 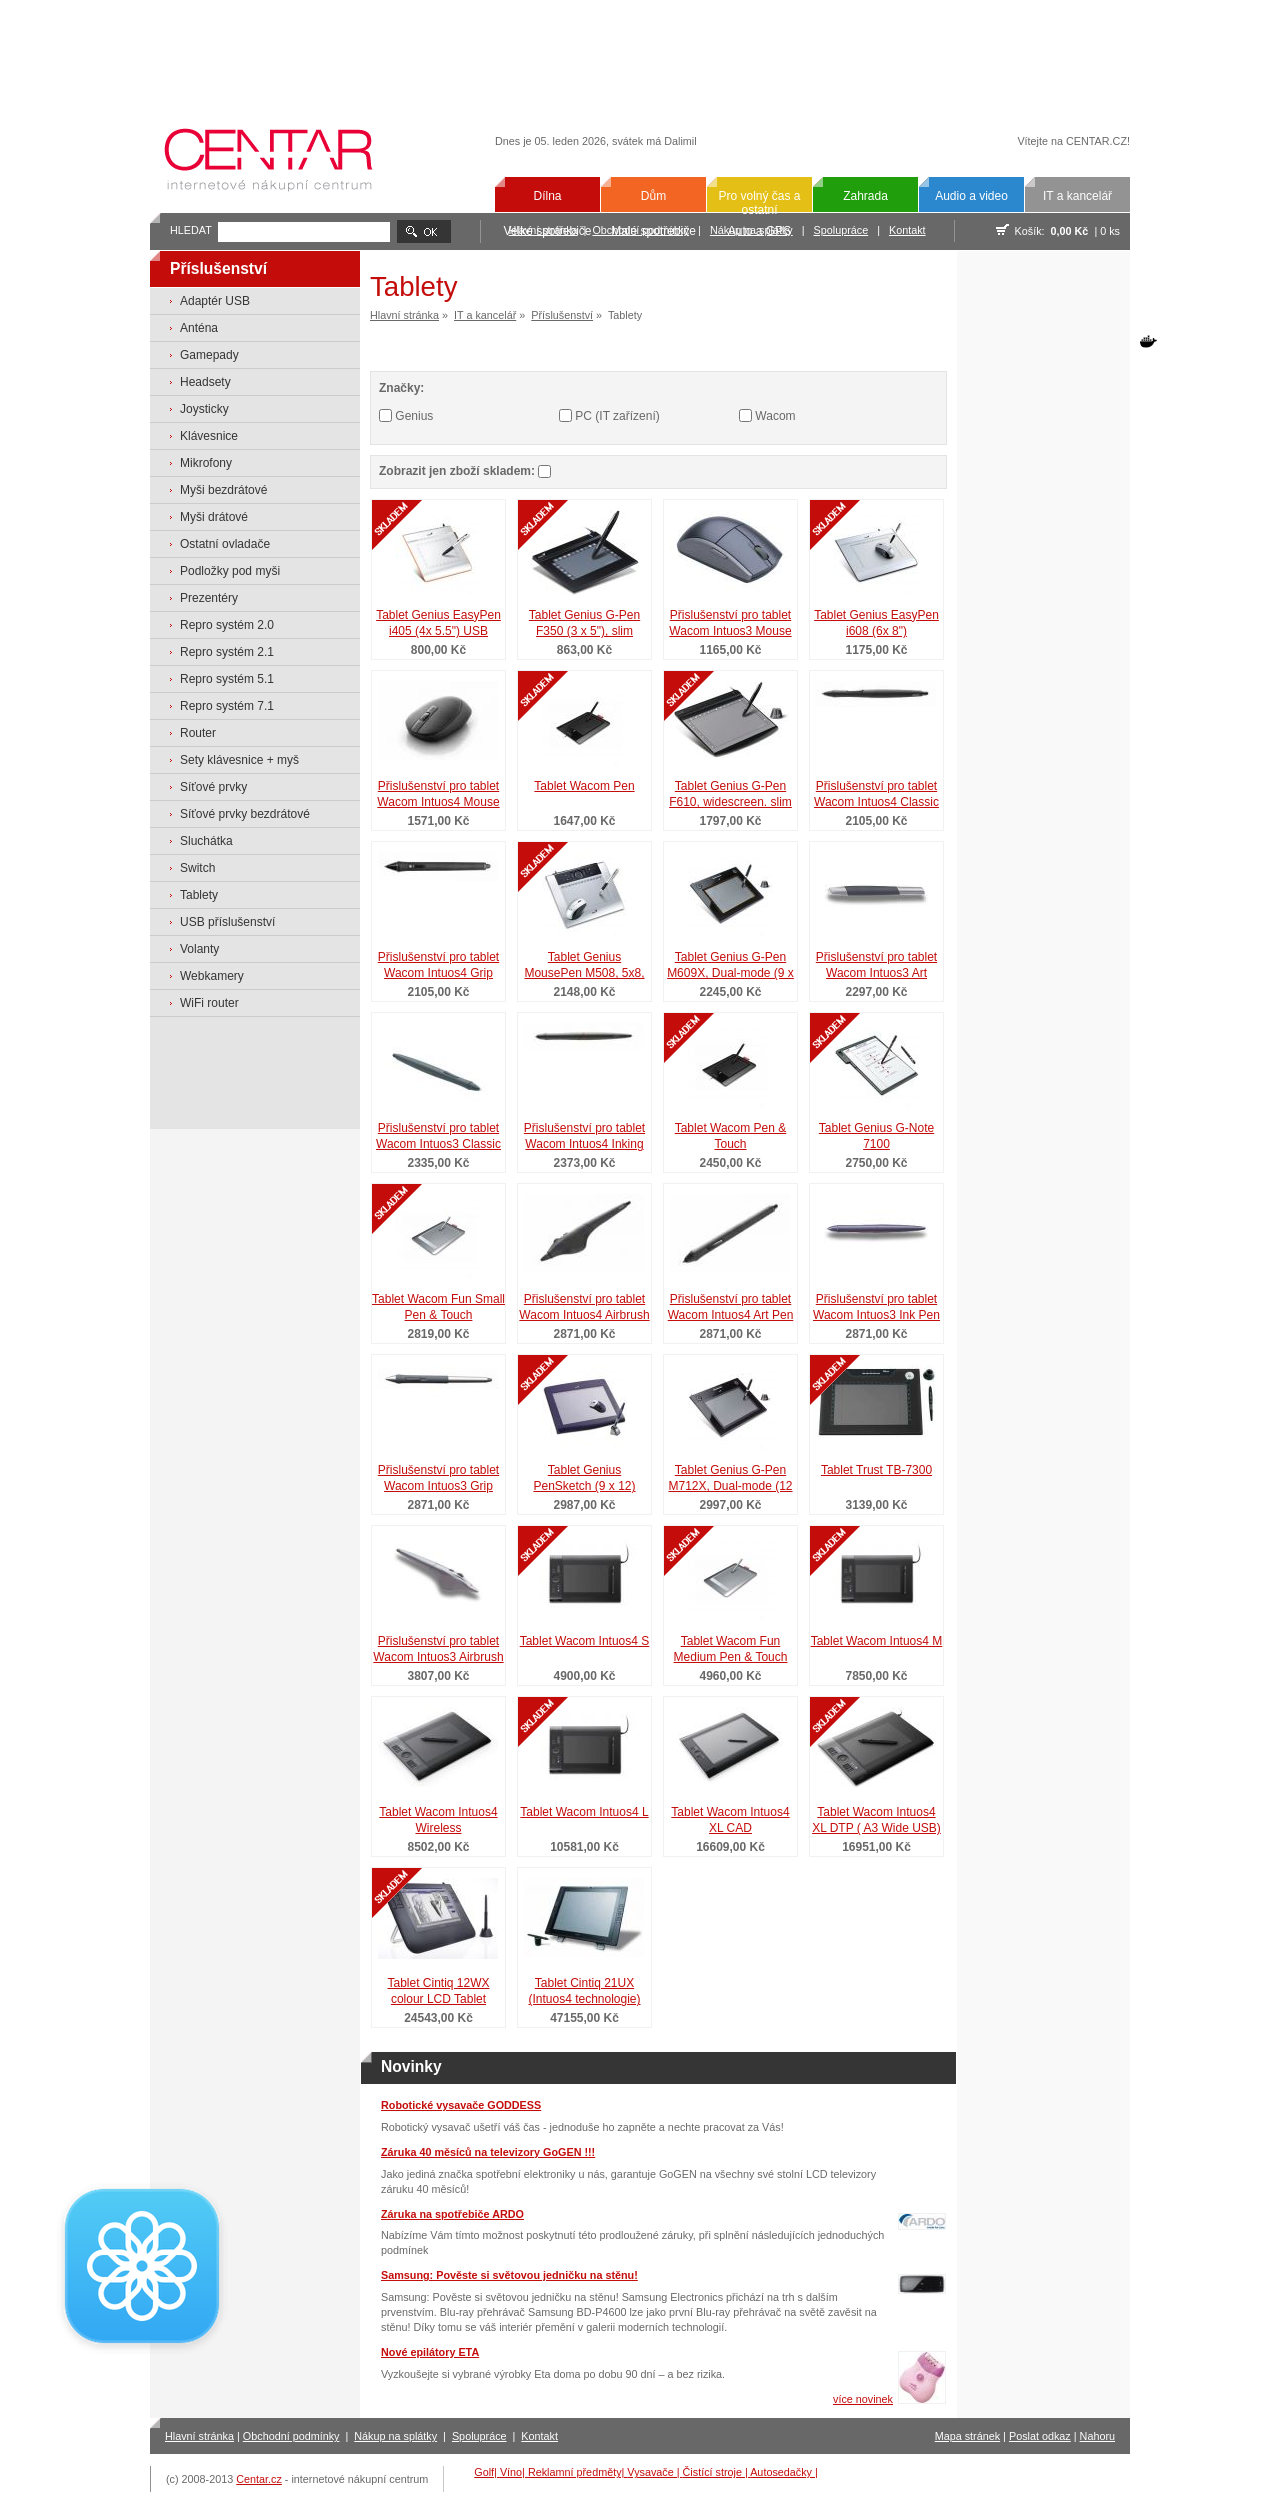 I want to click on docker container management, so click(x=1148, y=341).